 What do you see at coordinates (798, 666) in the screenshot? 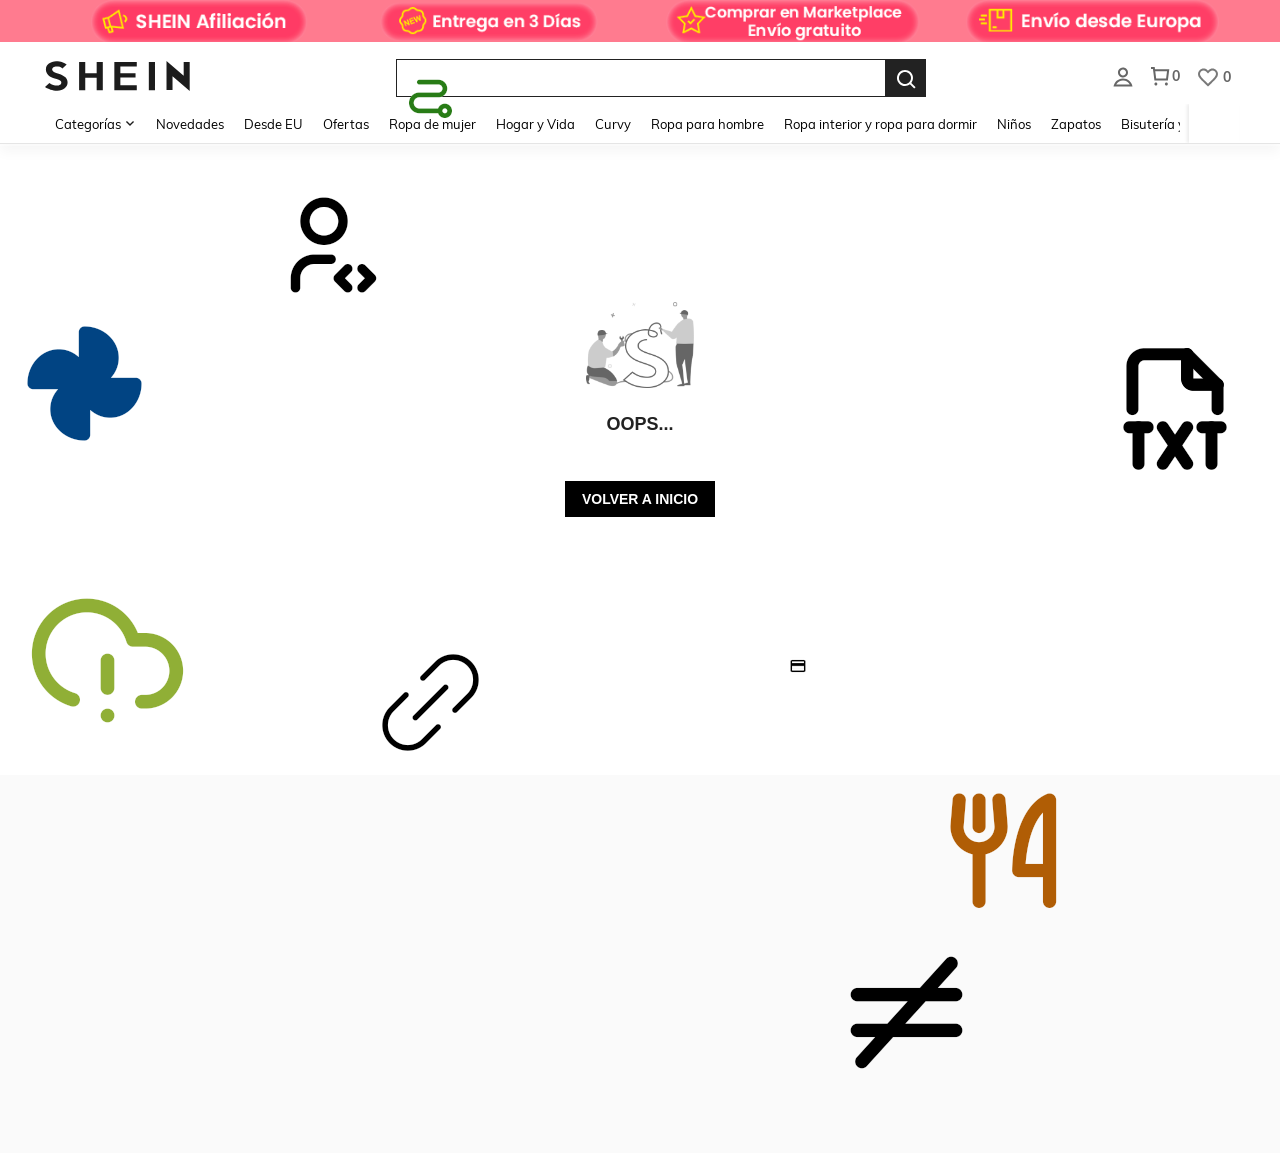
I see `access payment methods` at bounding box center [798, 666].